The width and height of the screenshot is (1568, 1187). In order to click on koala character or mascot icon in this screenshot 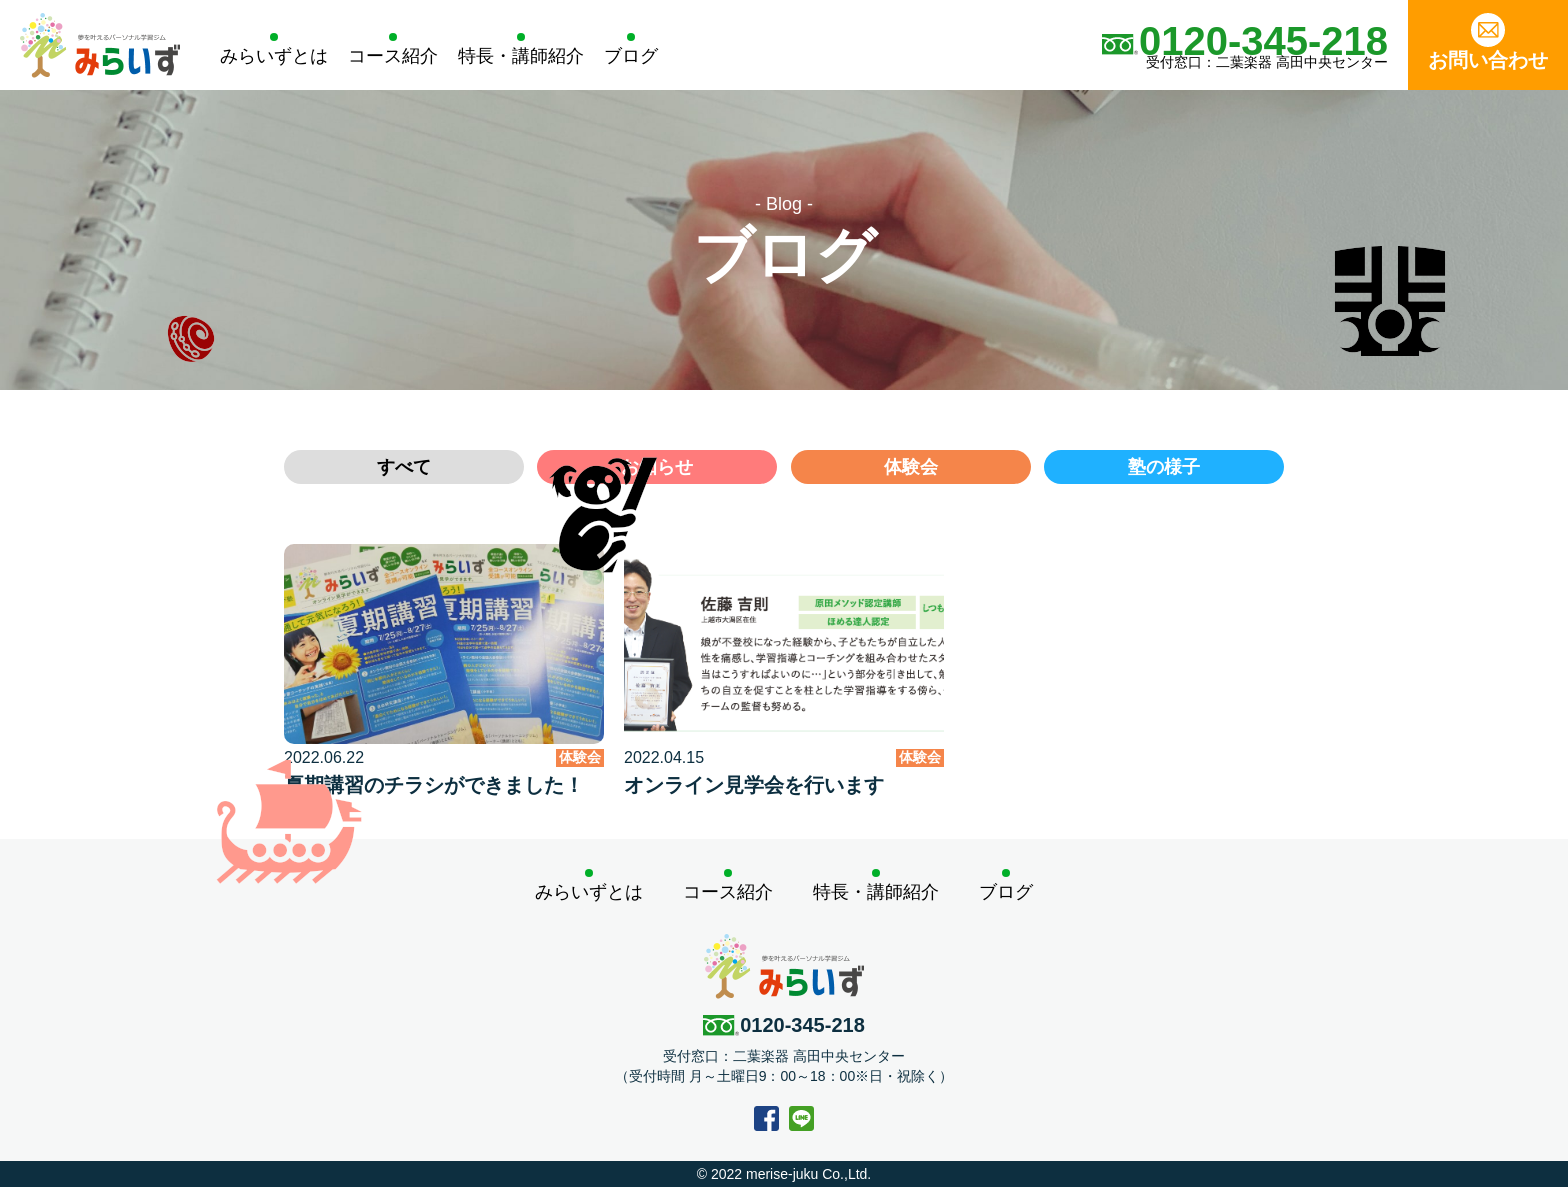, I will do `click(603, 515)`.